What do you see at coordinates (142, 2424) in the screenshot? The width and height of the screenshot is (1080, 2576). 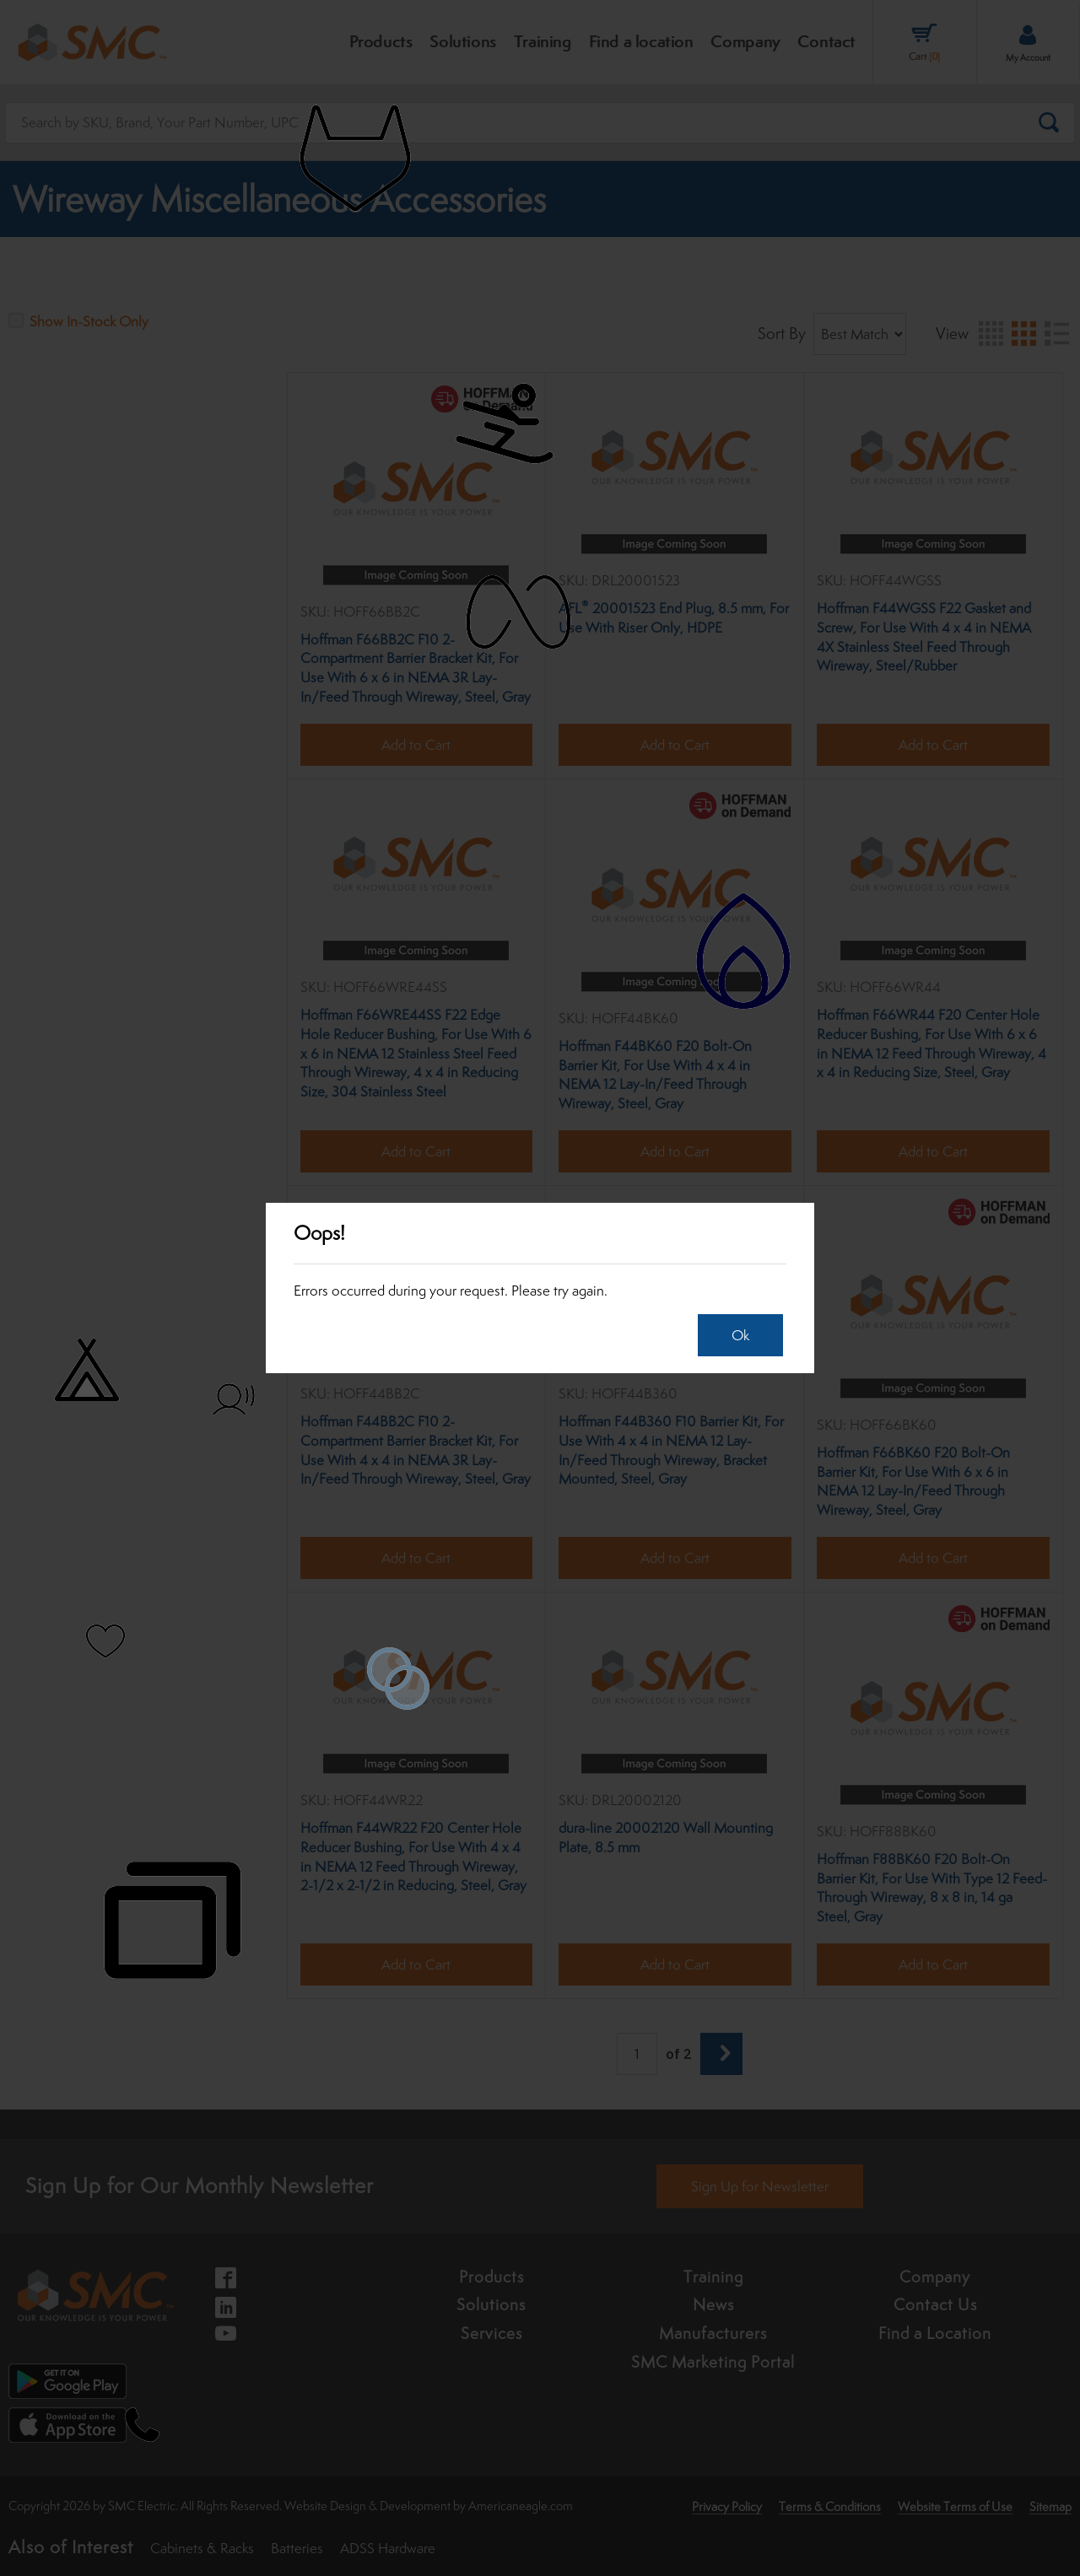 I see `make a phone call` at bounding box center [142, 2424].